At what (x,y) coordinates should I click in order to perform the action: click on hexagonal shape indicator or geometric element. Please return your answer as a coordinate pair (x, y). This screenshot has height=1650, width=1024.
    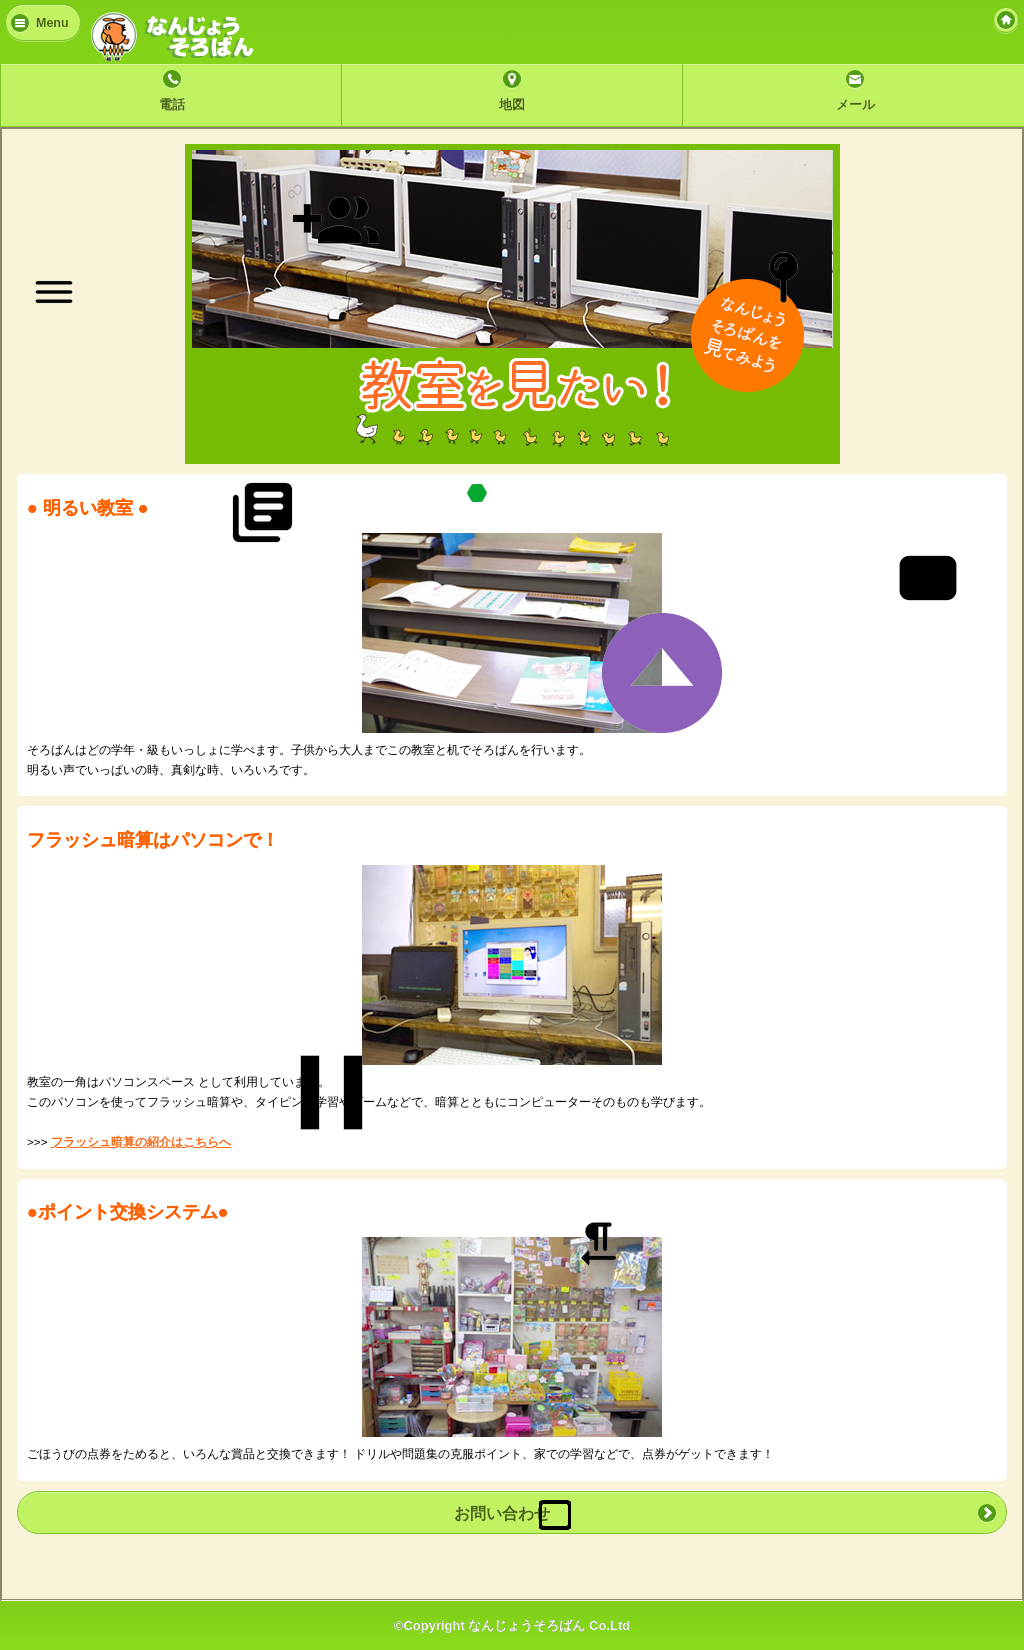
    Looking at the image, I should click on (477, 493).